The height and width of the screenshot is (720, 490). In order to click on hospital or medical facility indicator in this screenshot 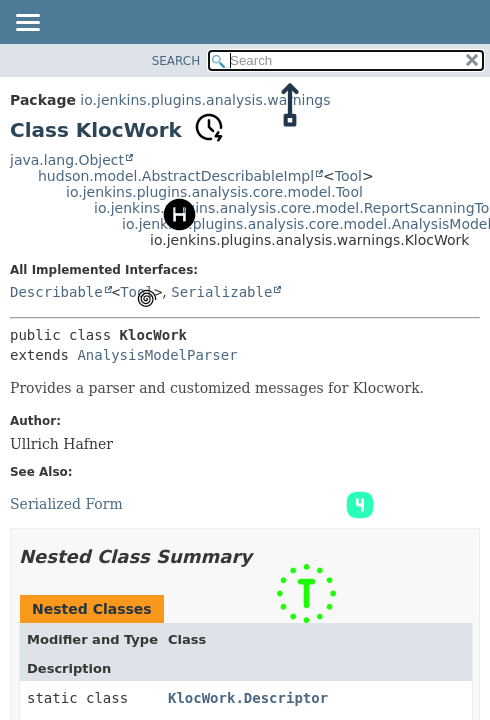, I will do `click(179, 214)`.